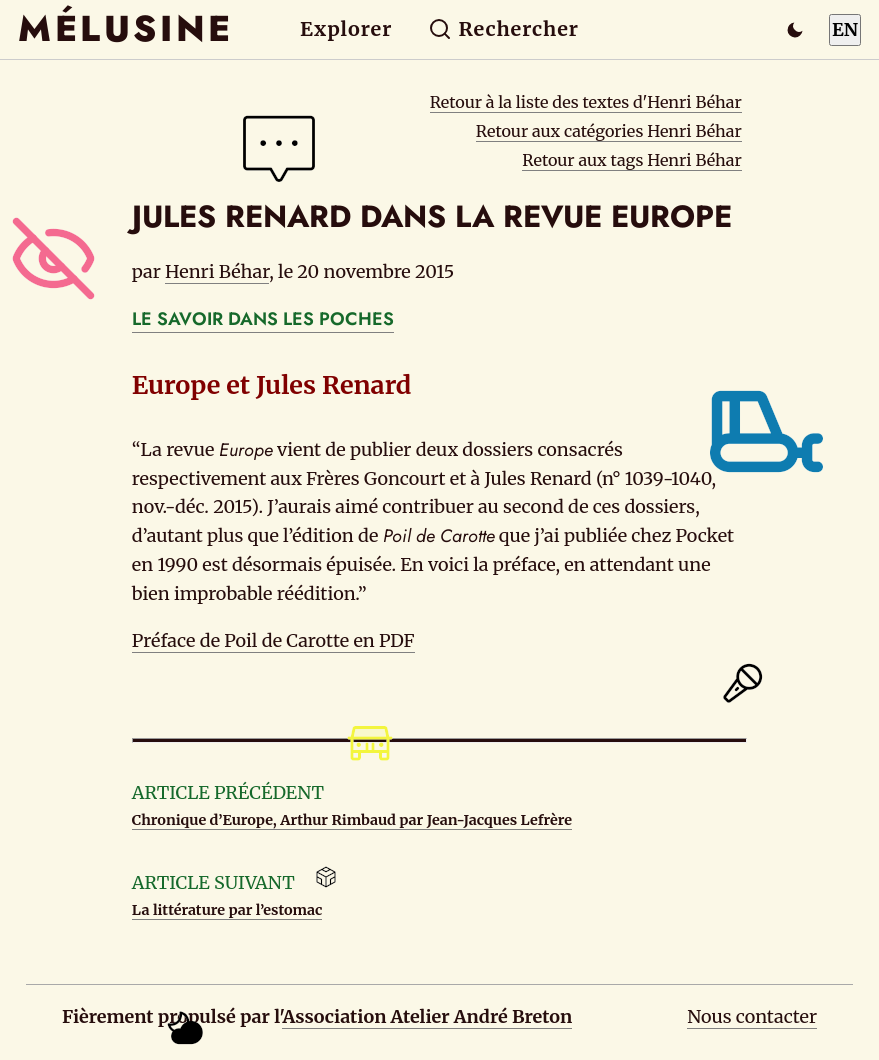 This screenshot has height=1060, width=879. I want to click on access voice recording or audio input, so click(742, 684).